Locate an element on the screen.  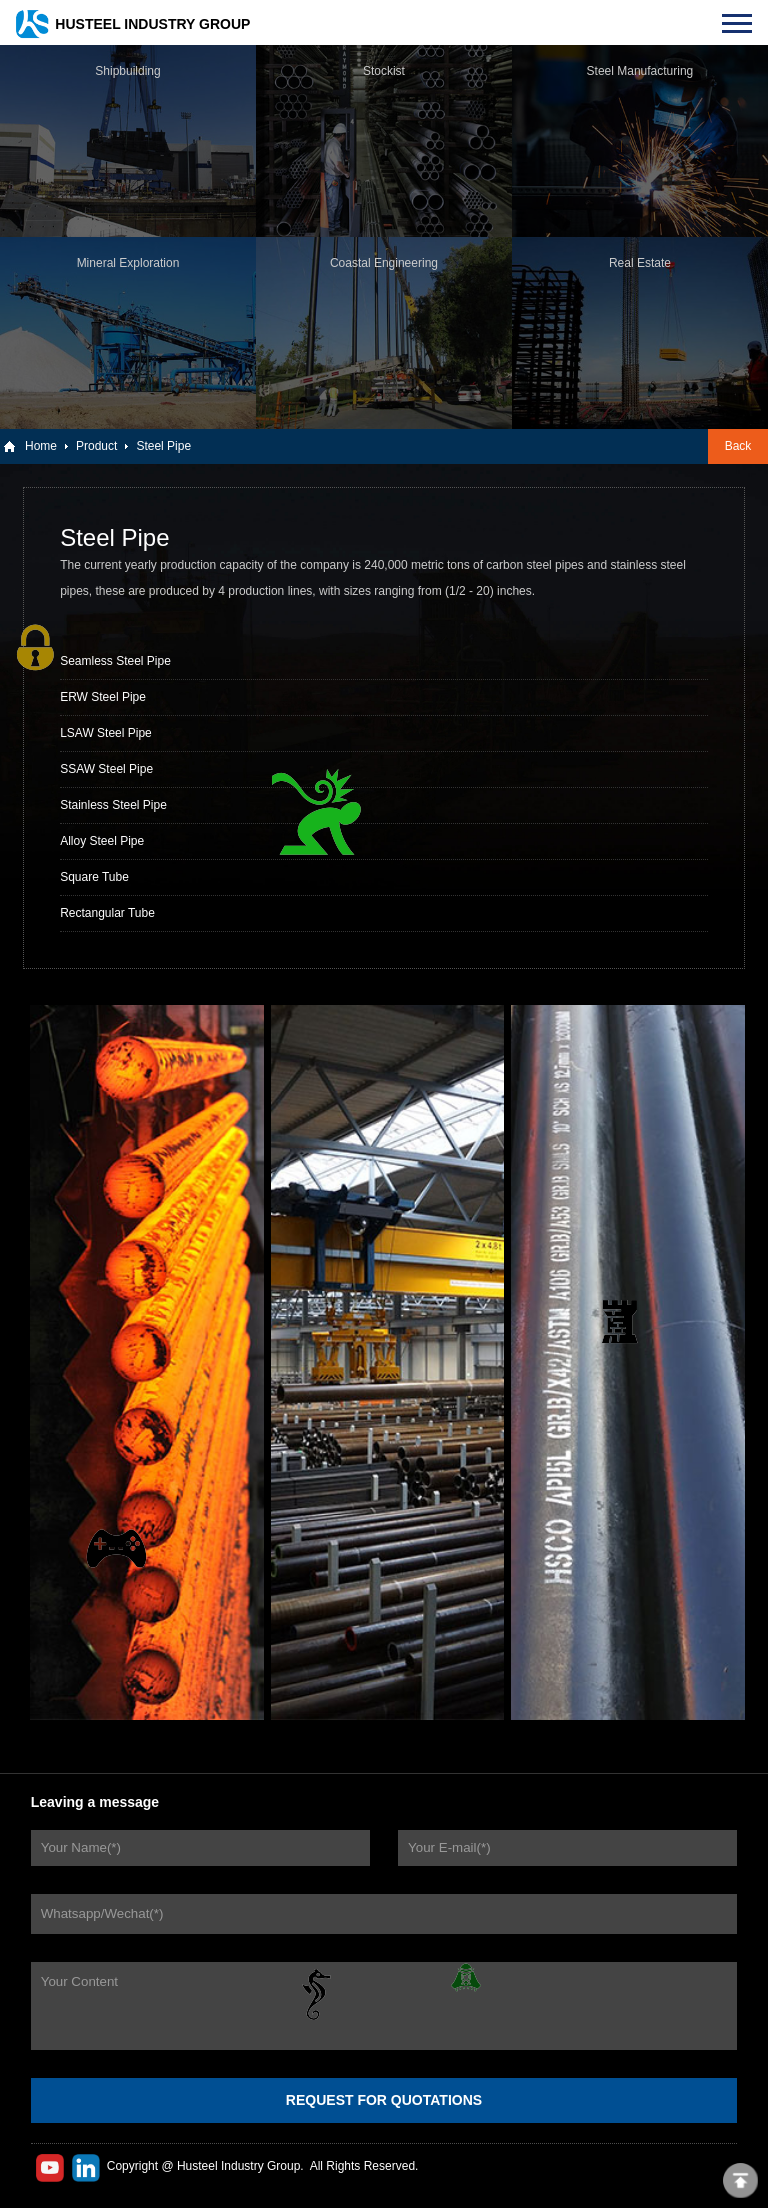
decorative seahorse icon for marine-themed games is located at coordinates (316, 1994).